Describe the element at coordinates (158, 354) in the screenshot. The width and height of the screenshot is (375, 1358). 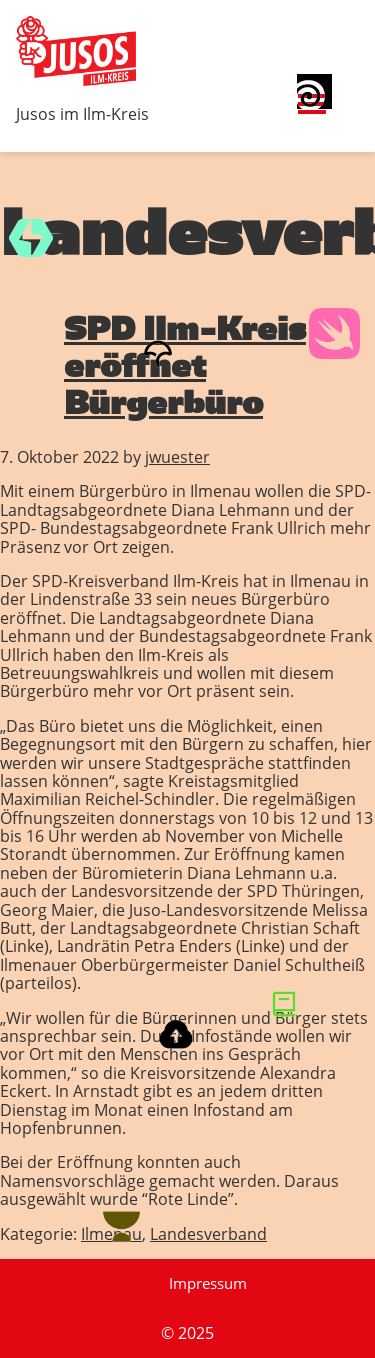
I see `link to Codecov code coverage service` at that location.